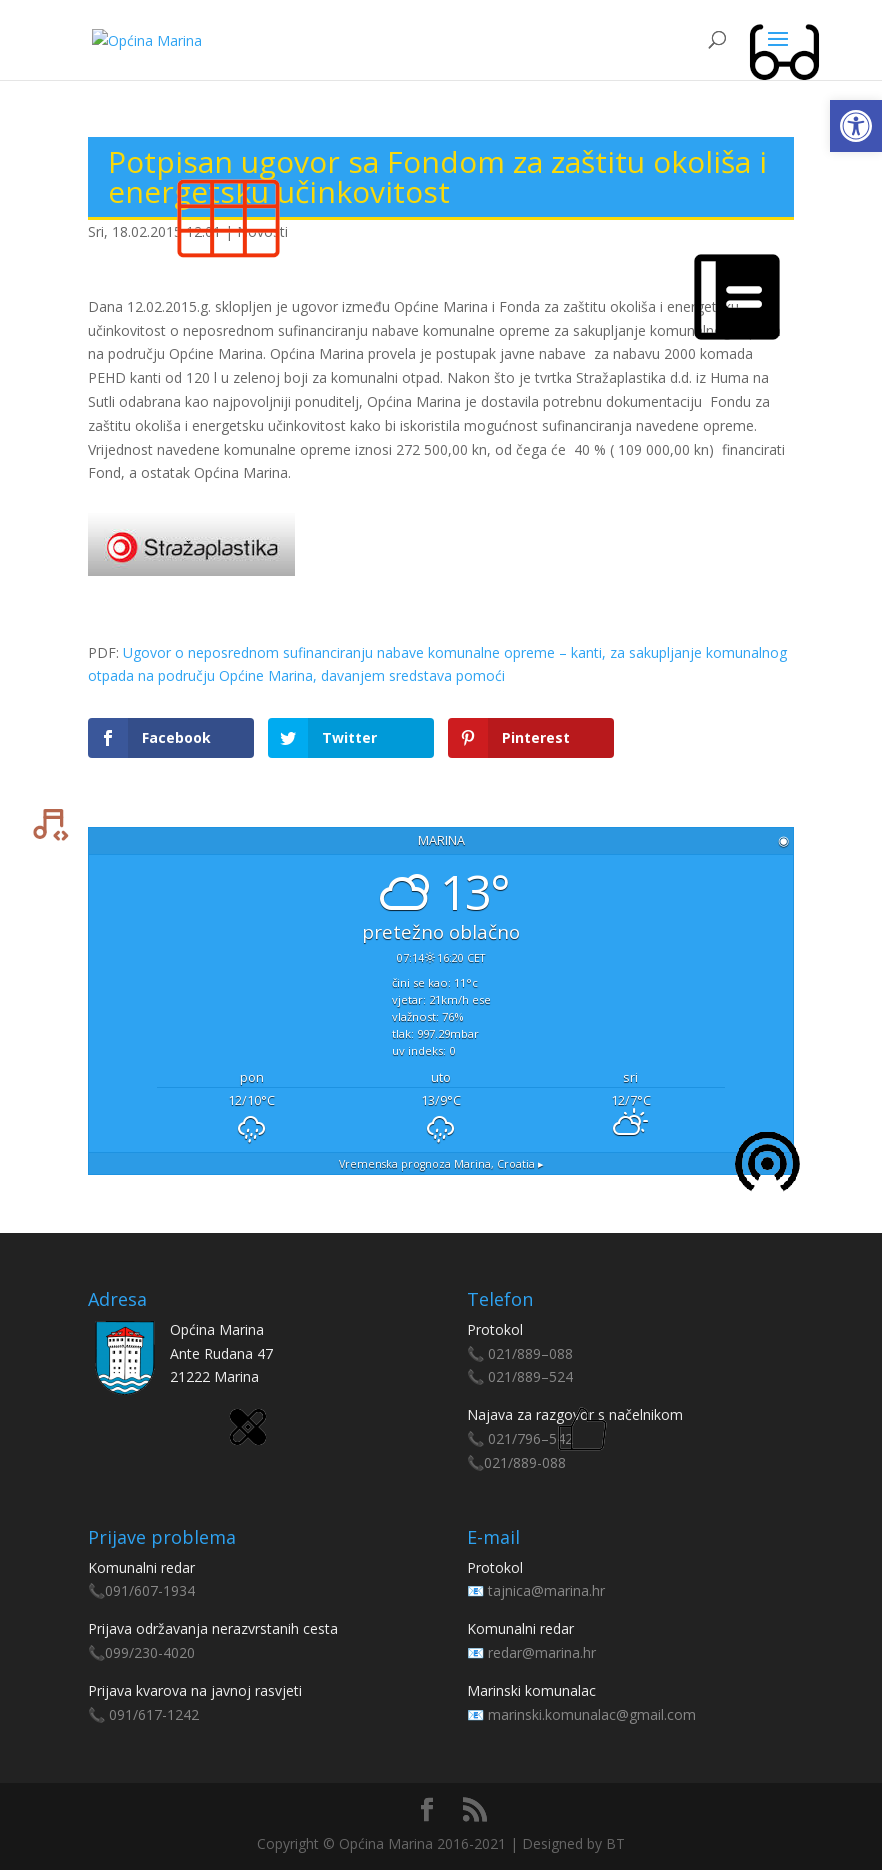 Image resolution: width=882 pixels, height=1870 pixels. I want to click on view items in grid layout, so click(228, 218).